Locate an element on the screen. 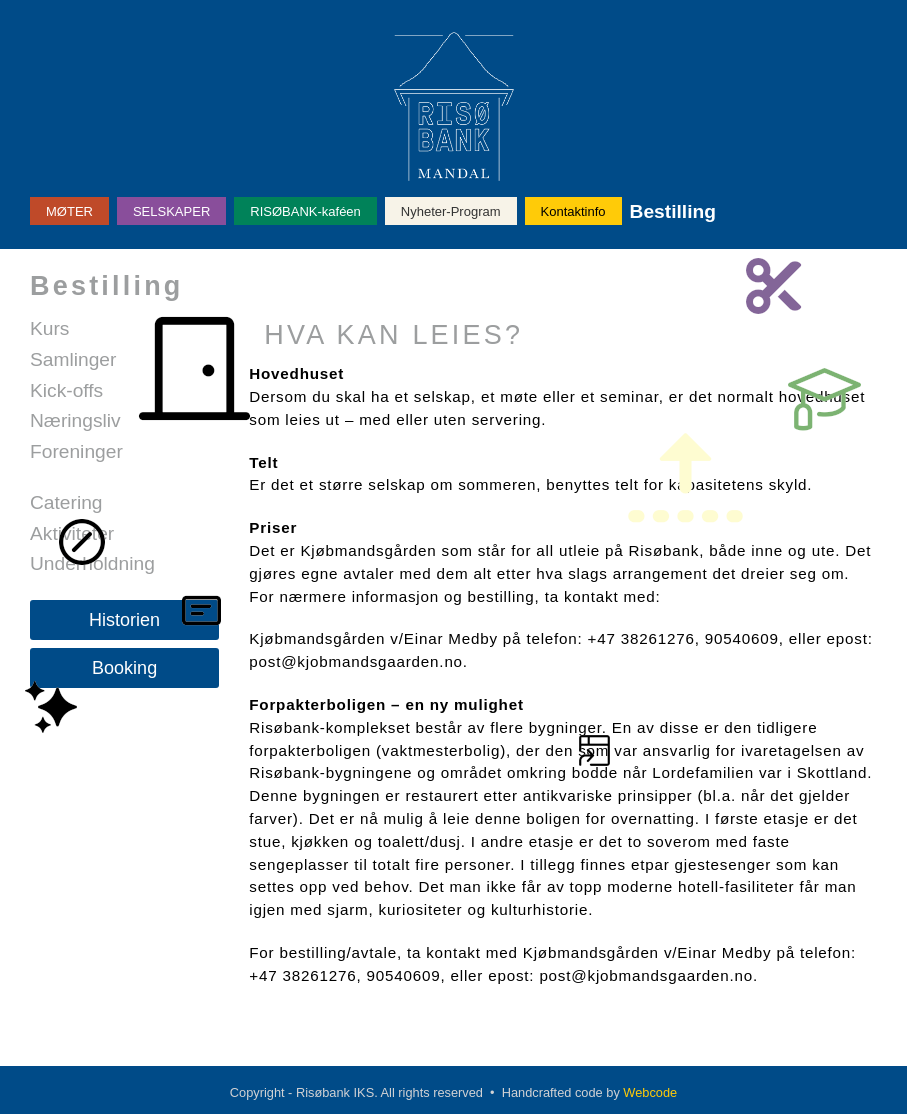 The width and height of the screenshot is (907, 1114). skip this item or step is located at coordinates (82, 542).